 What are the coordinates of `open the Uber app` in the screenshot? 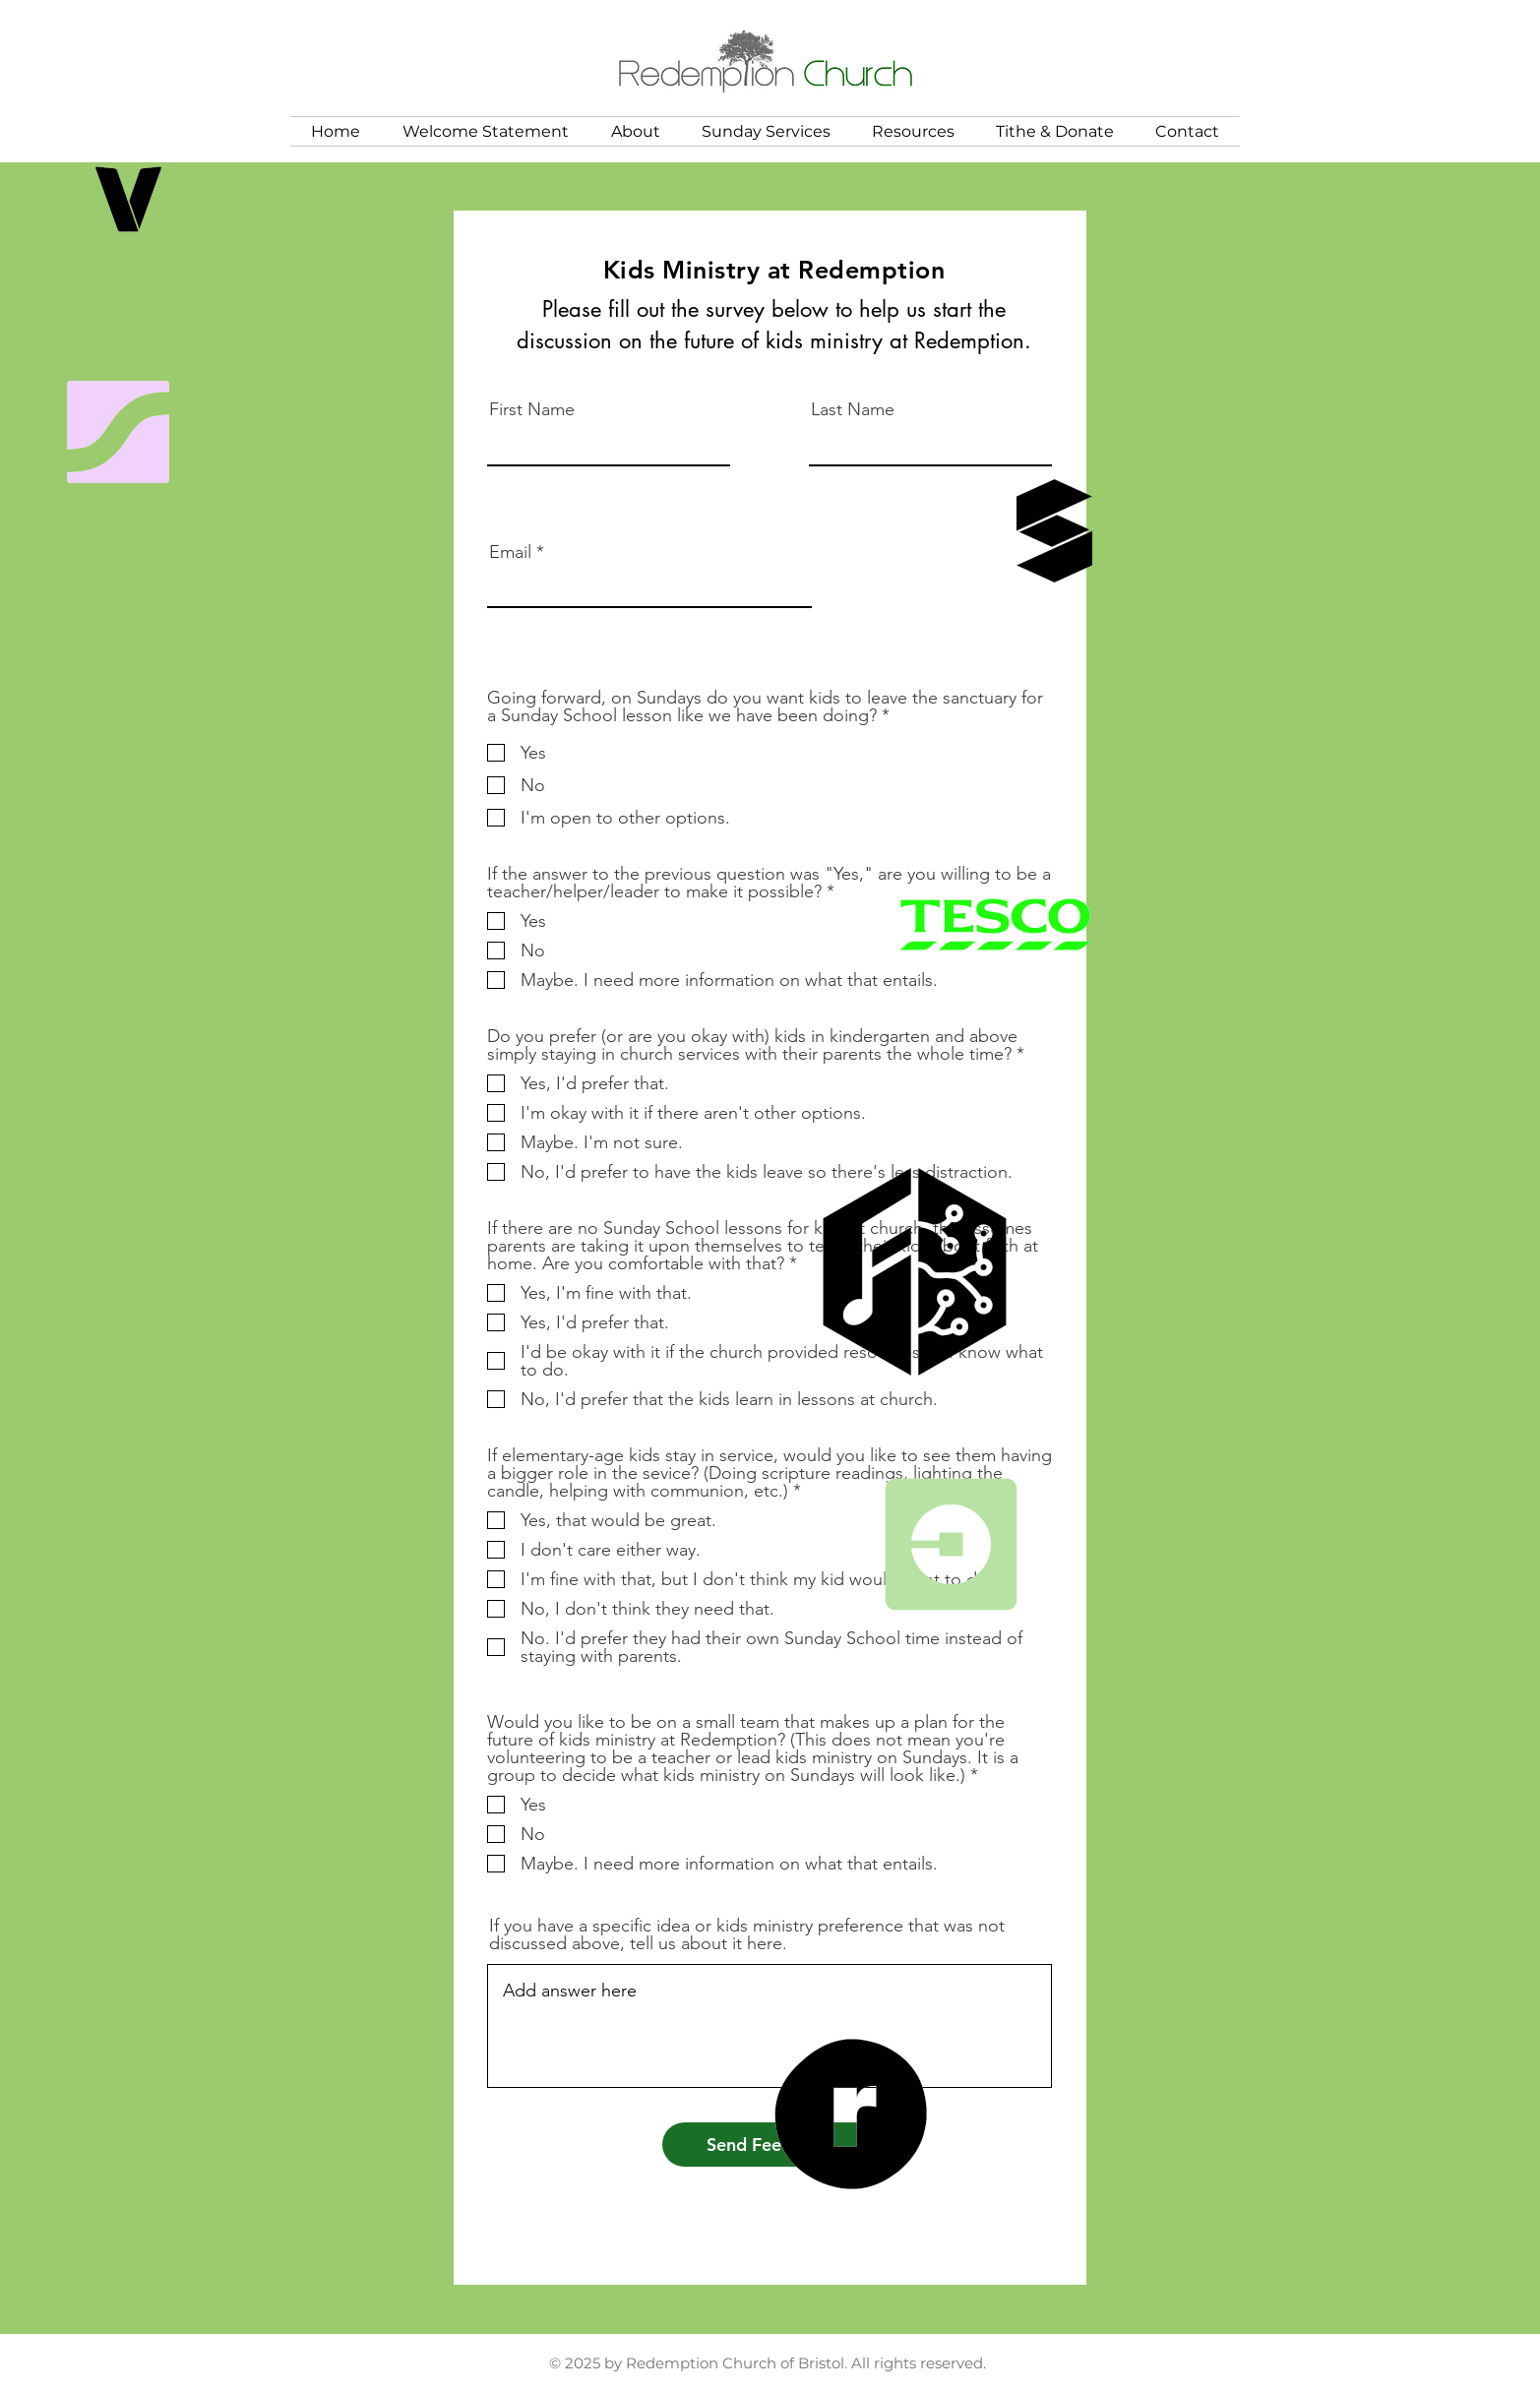 It's located at (951, 1544).